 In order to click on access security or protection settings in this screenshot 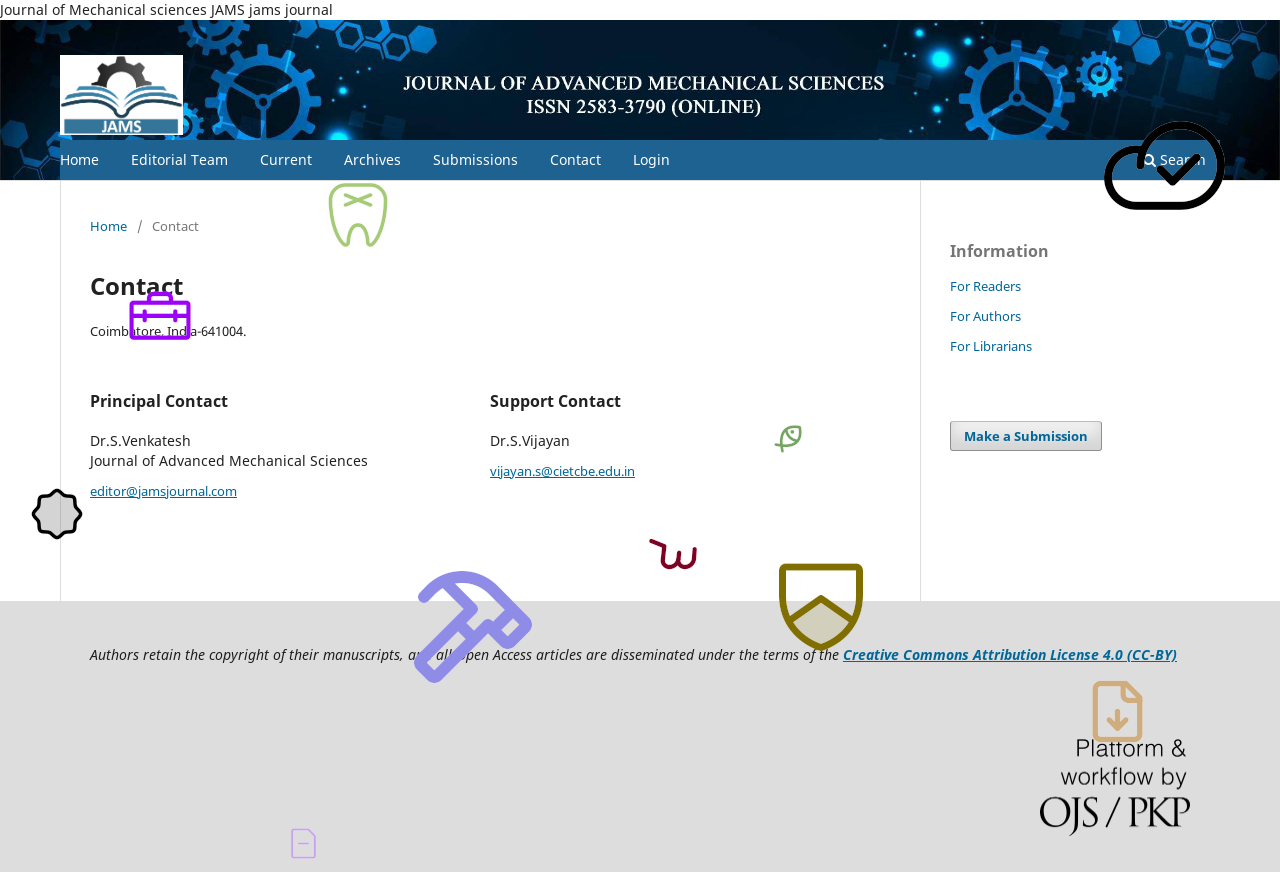, I will do `click(821, 602)`.